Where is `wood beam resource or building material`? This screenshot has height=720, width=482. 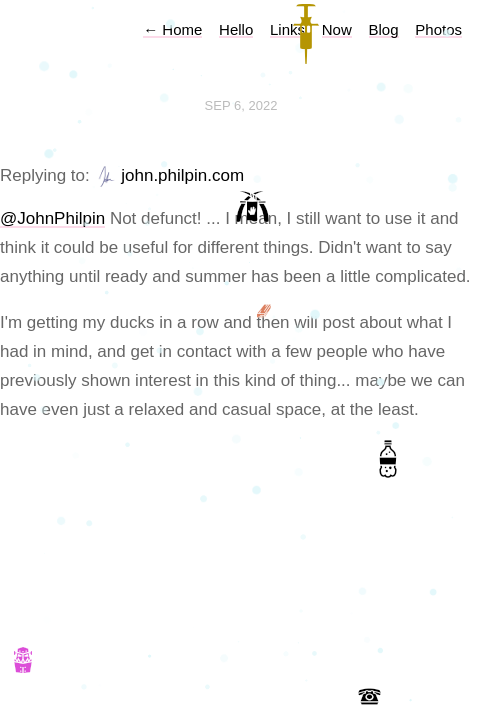
wood beam resource or building material is located at coordinates (264, 311).